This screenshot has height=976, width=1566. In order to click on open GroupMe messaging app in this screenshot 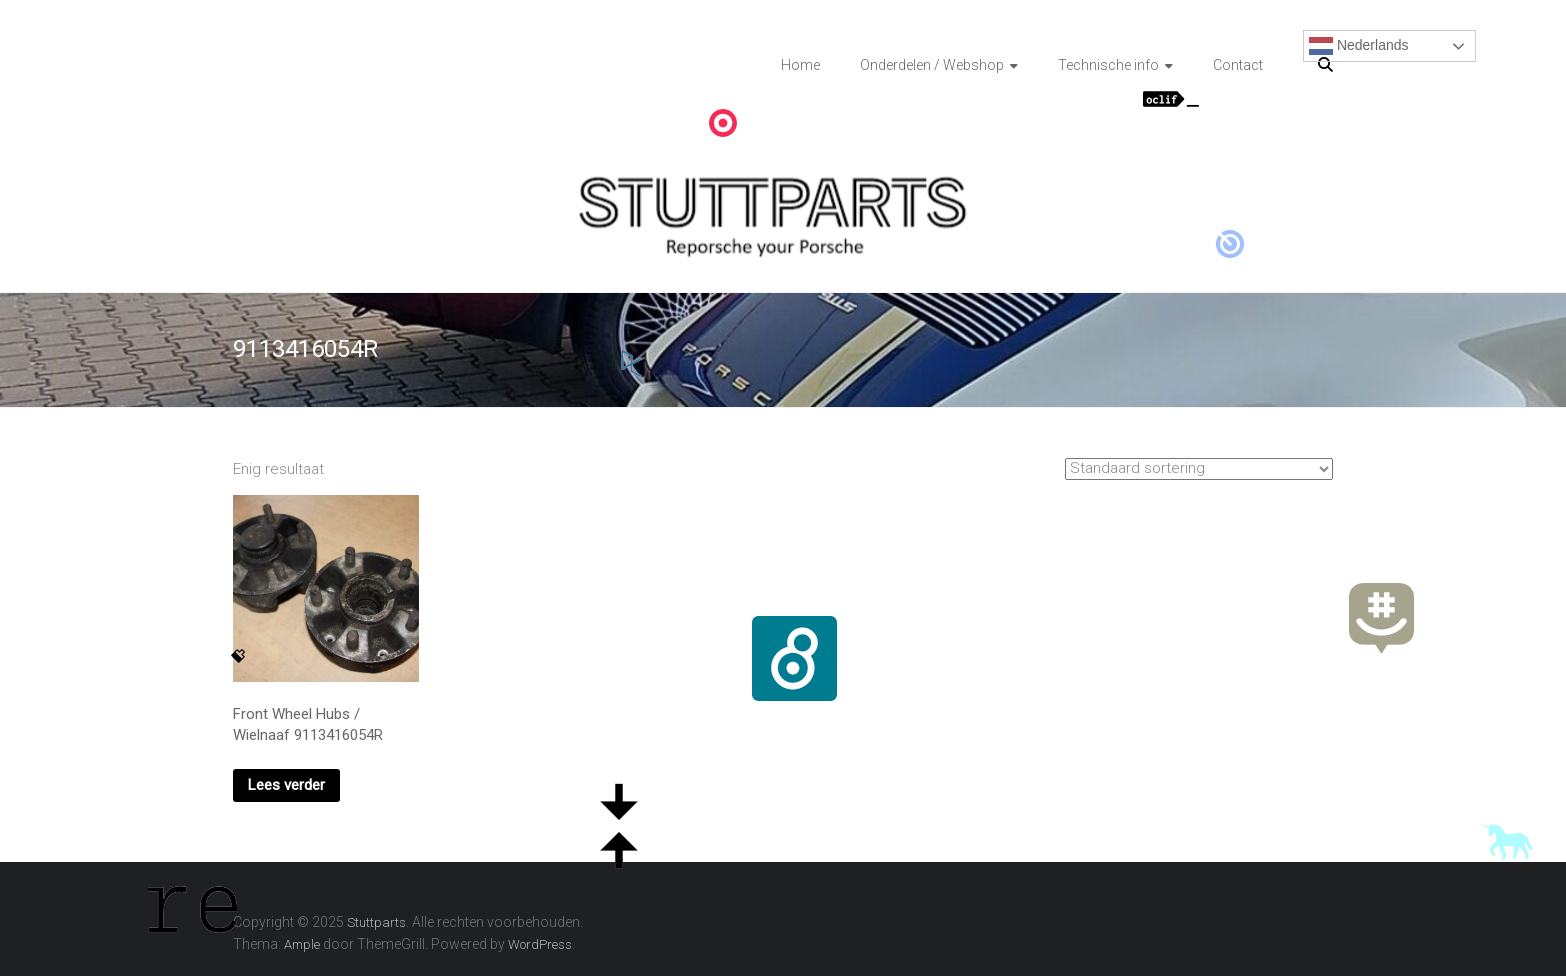, I will do `click(1381, 618)`.